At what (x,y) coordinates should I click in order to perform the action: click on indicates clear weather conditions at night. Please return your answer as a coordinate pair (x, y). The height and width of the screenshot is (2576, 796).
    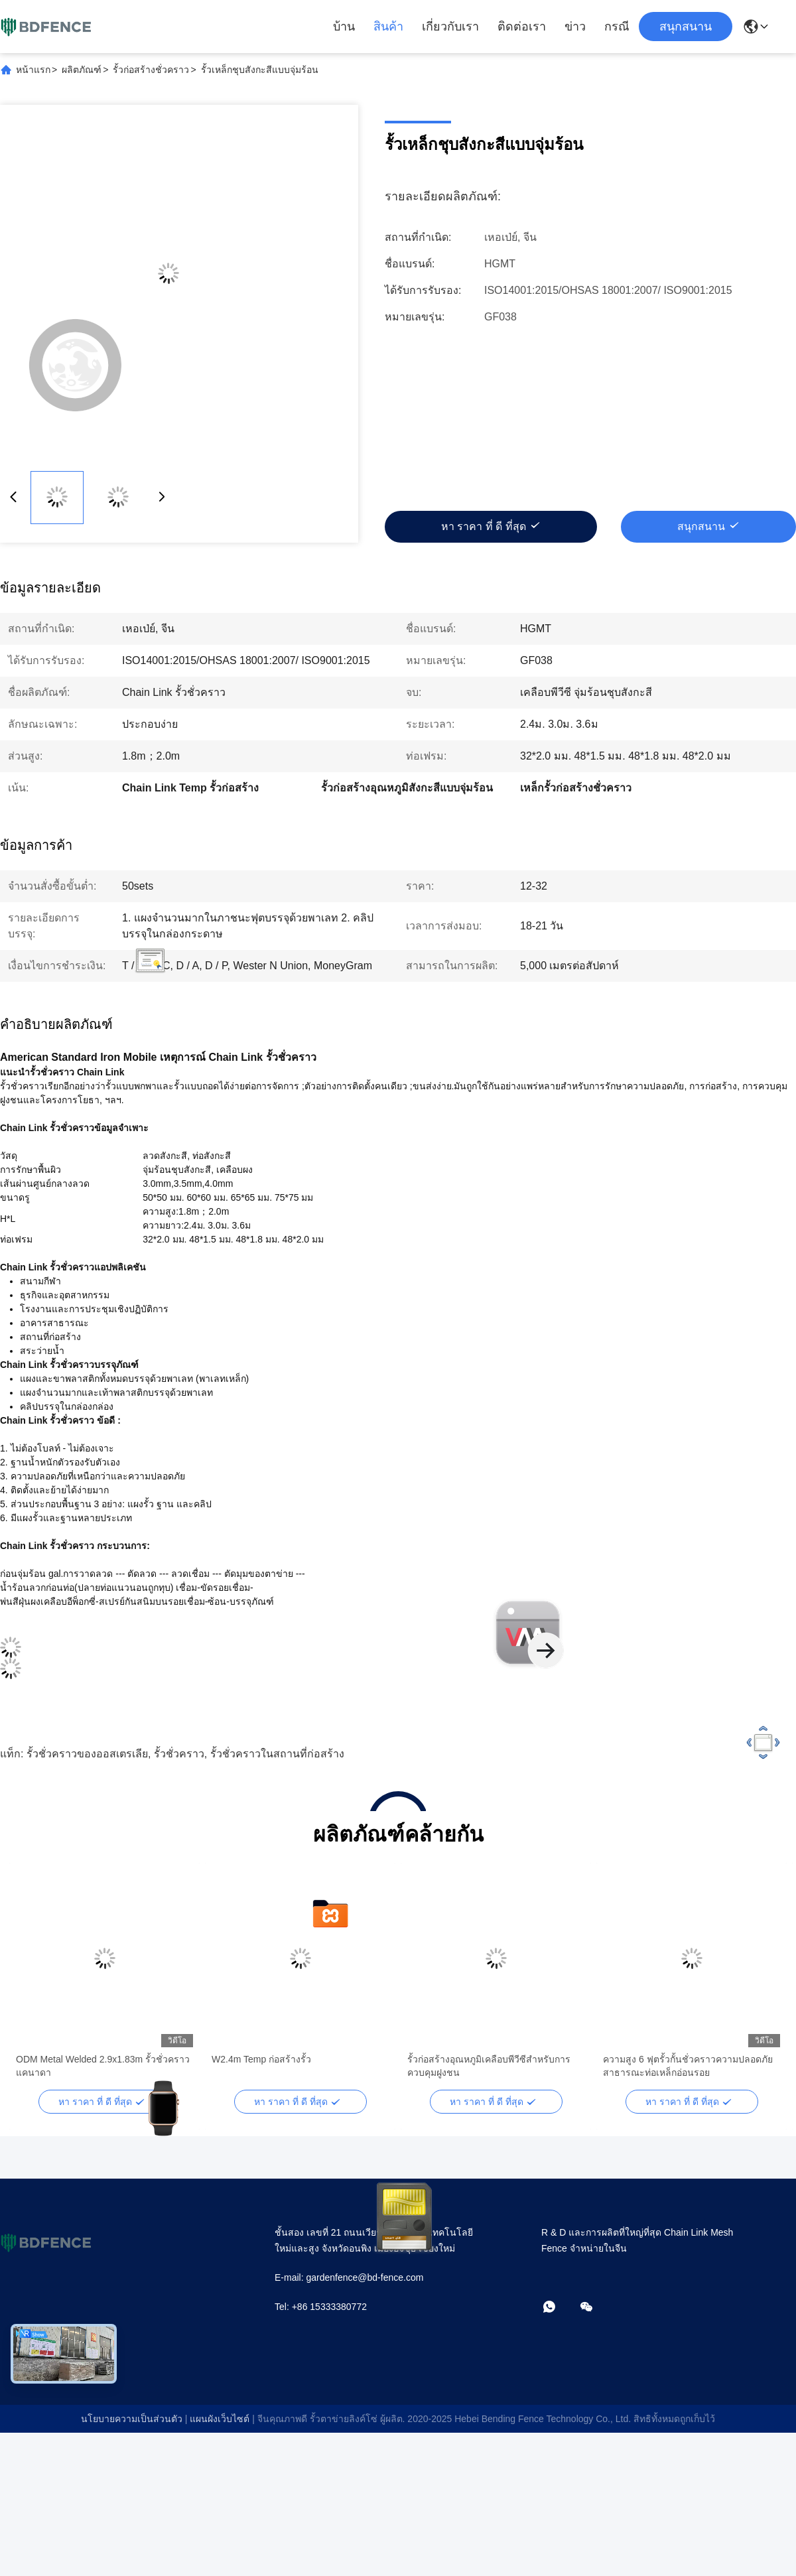
    Looking at the image, I should click on (75, 365).